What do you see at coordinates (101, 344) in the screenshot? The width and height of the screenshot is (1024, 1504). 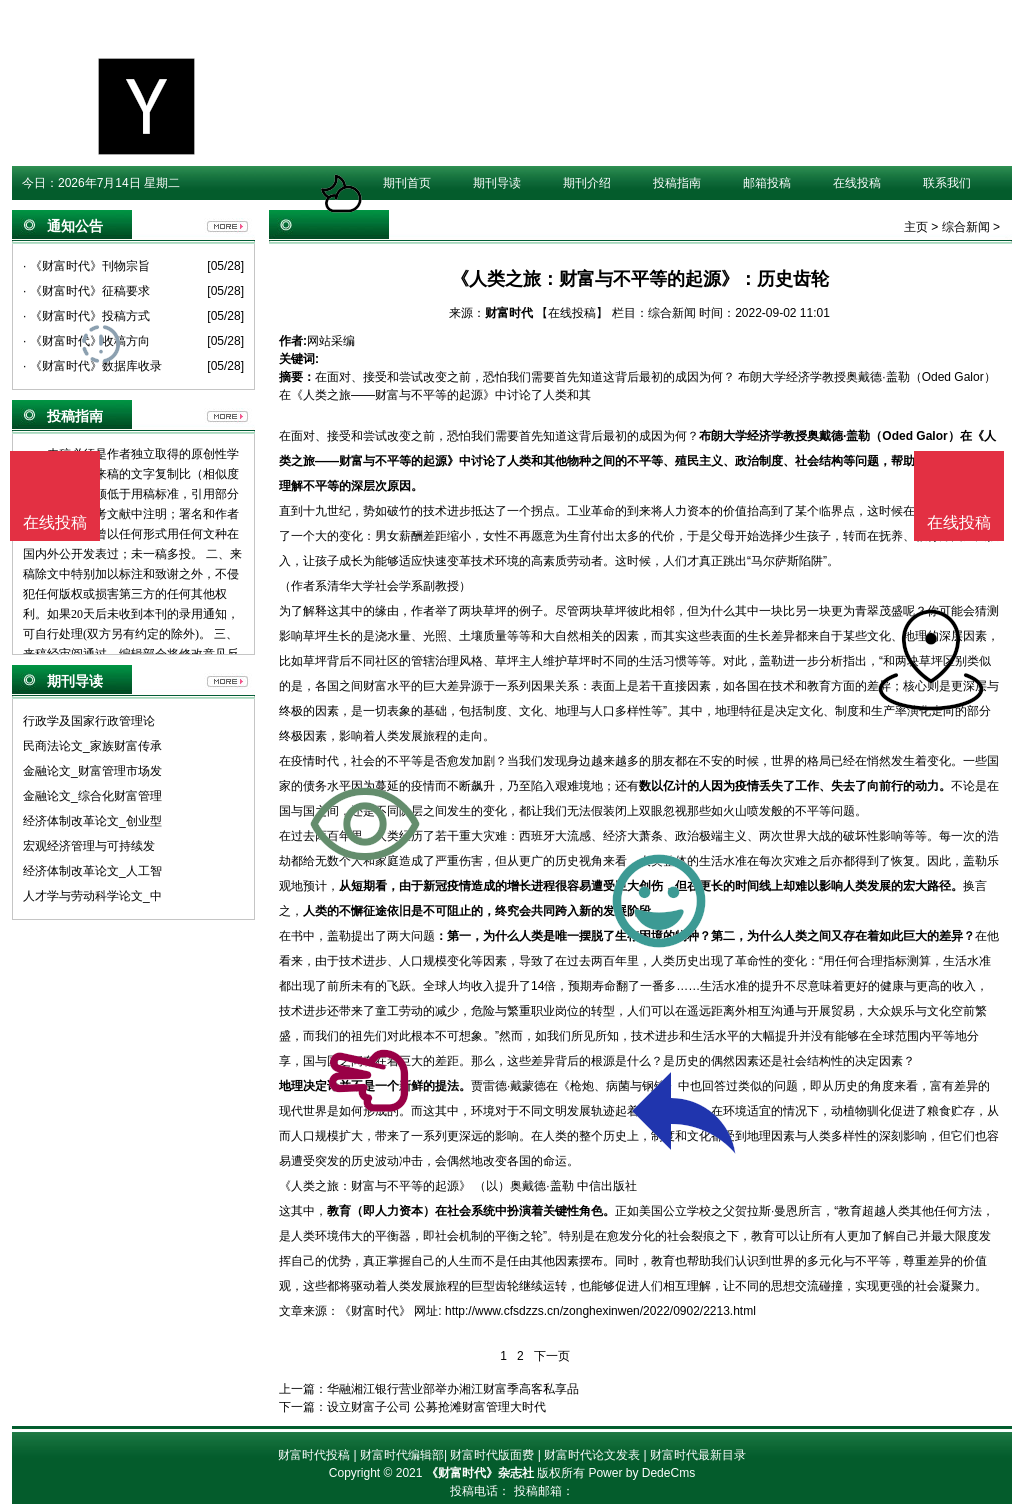 I see `indicates a task in progress with a warning or issue` at bounding box center [101, 344].